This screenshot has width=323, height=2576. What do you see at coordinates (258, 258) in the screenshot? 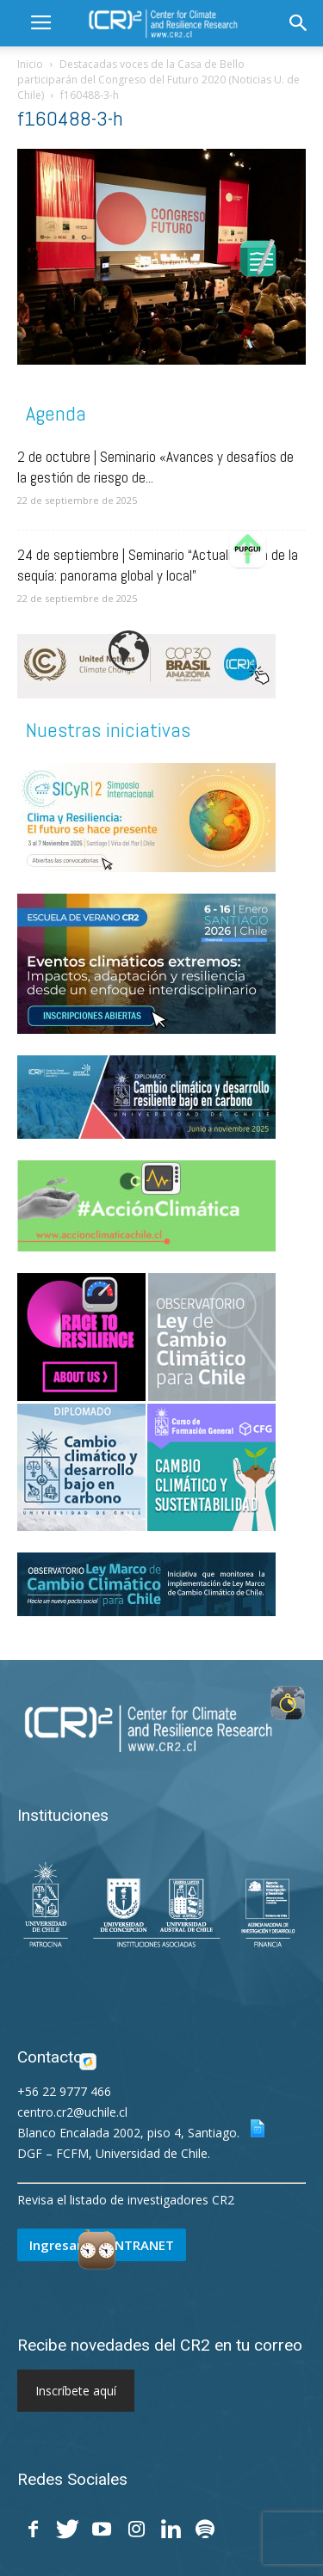
I see `open marknote app for writing notes` at bounding box center [258, 258].